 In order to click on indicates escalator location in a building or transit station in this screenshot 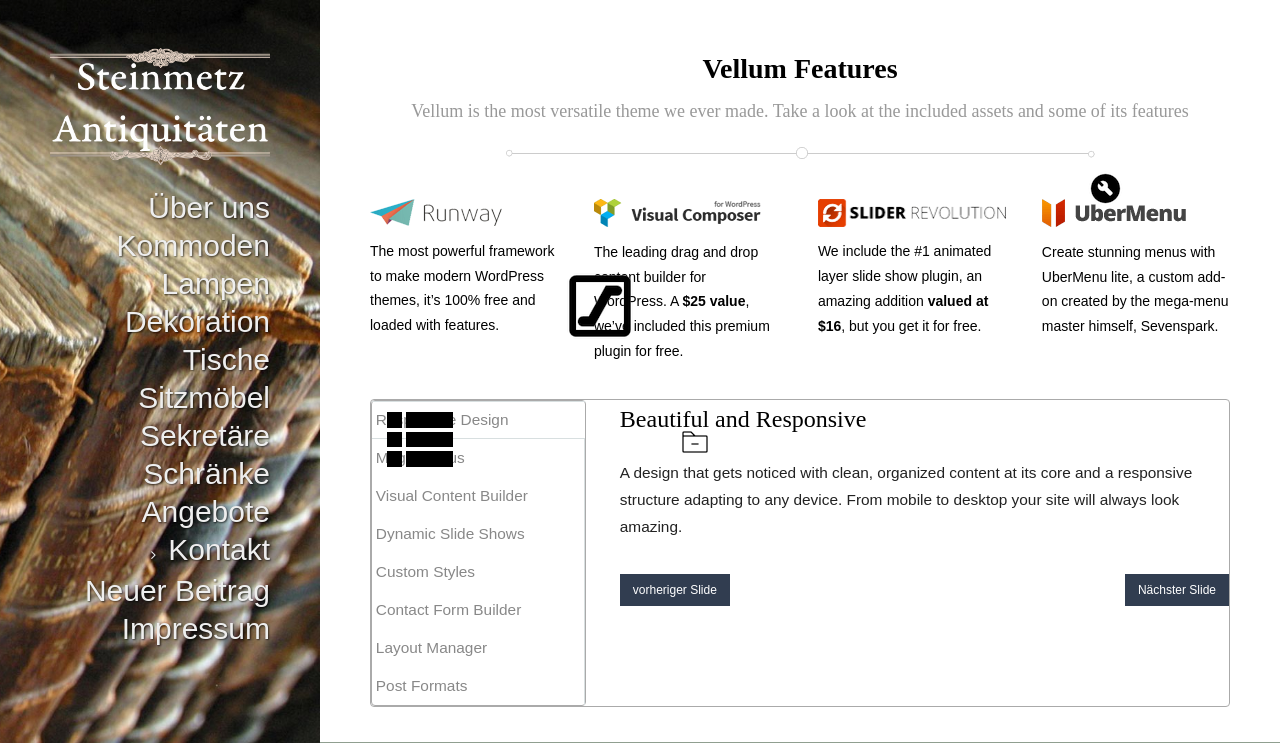, I will do `click(600, 306)`.